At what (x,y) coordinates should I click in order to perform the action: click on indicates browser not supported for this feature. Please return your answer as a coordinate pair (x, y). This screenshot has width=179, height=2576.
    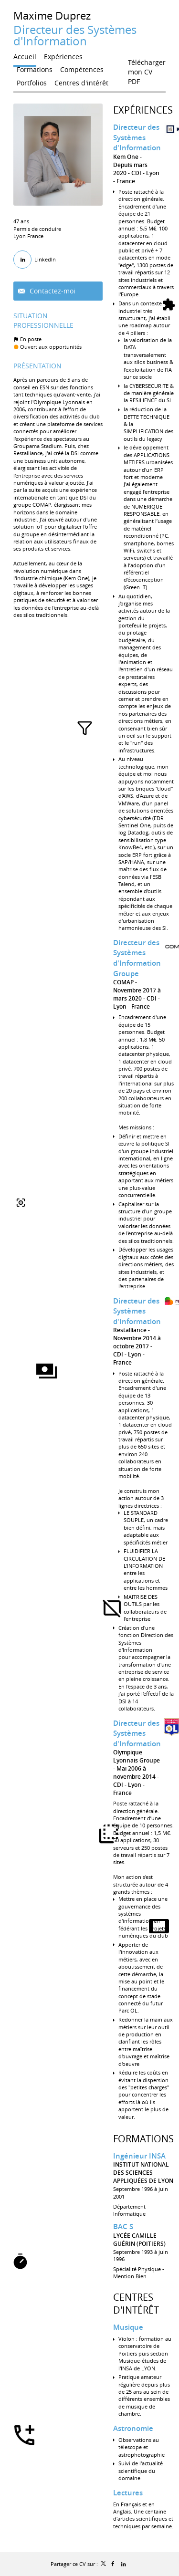
    Looking at the image, I should click on (112, 1608).